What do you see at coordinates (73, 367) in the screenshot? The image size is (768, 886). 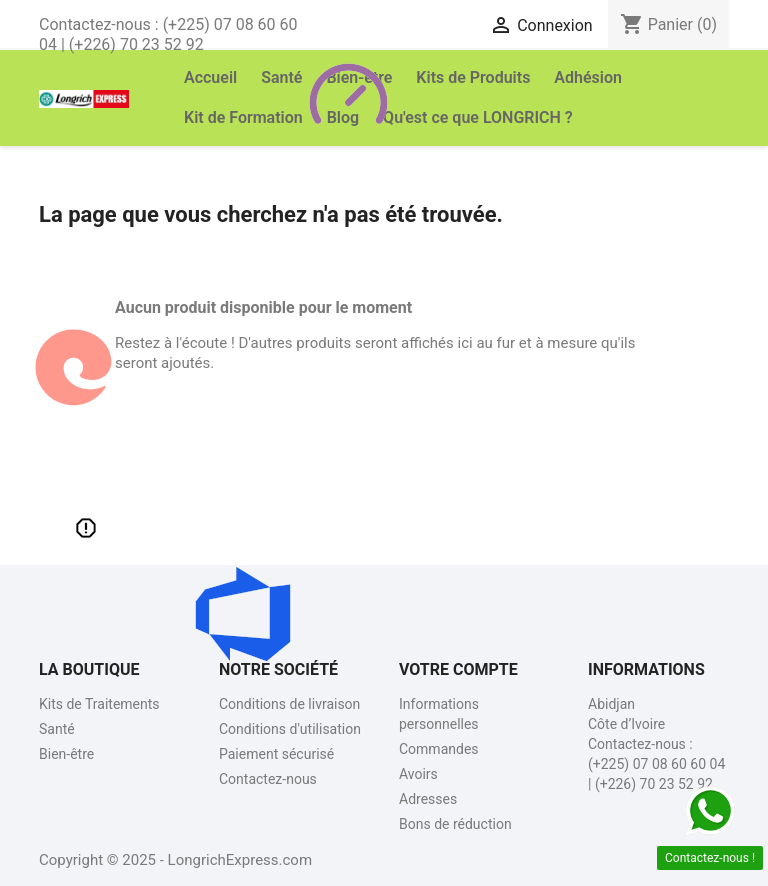 I see `open Microsoft Edge browser` at bounding box center [73, 367].